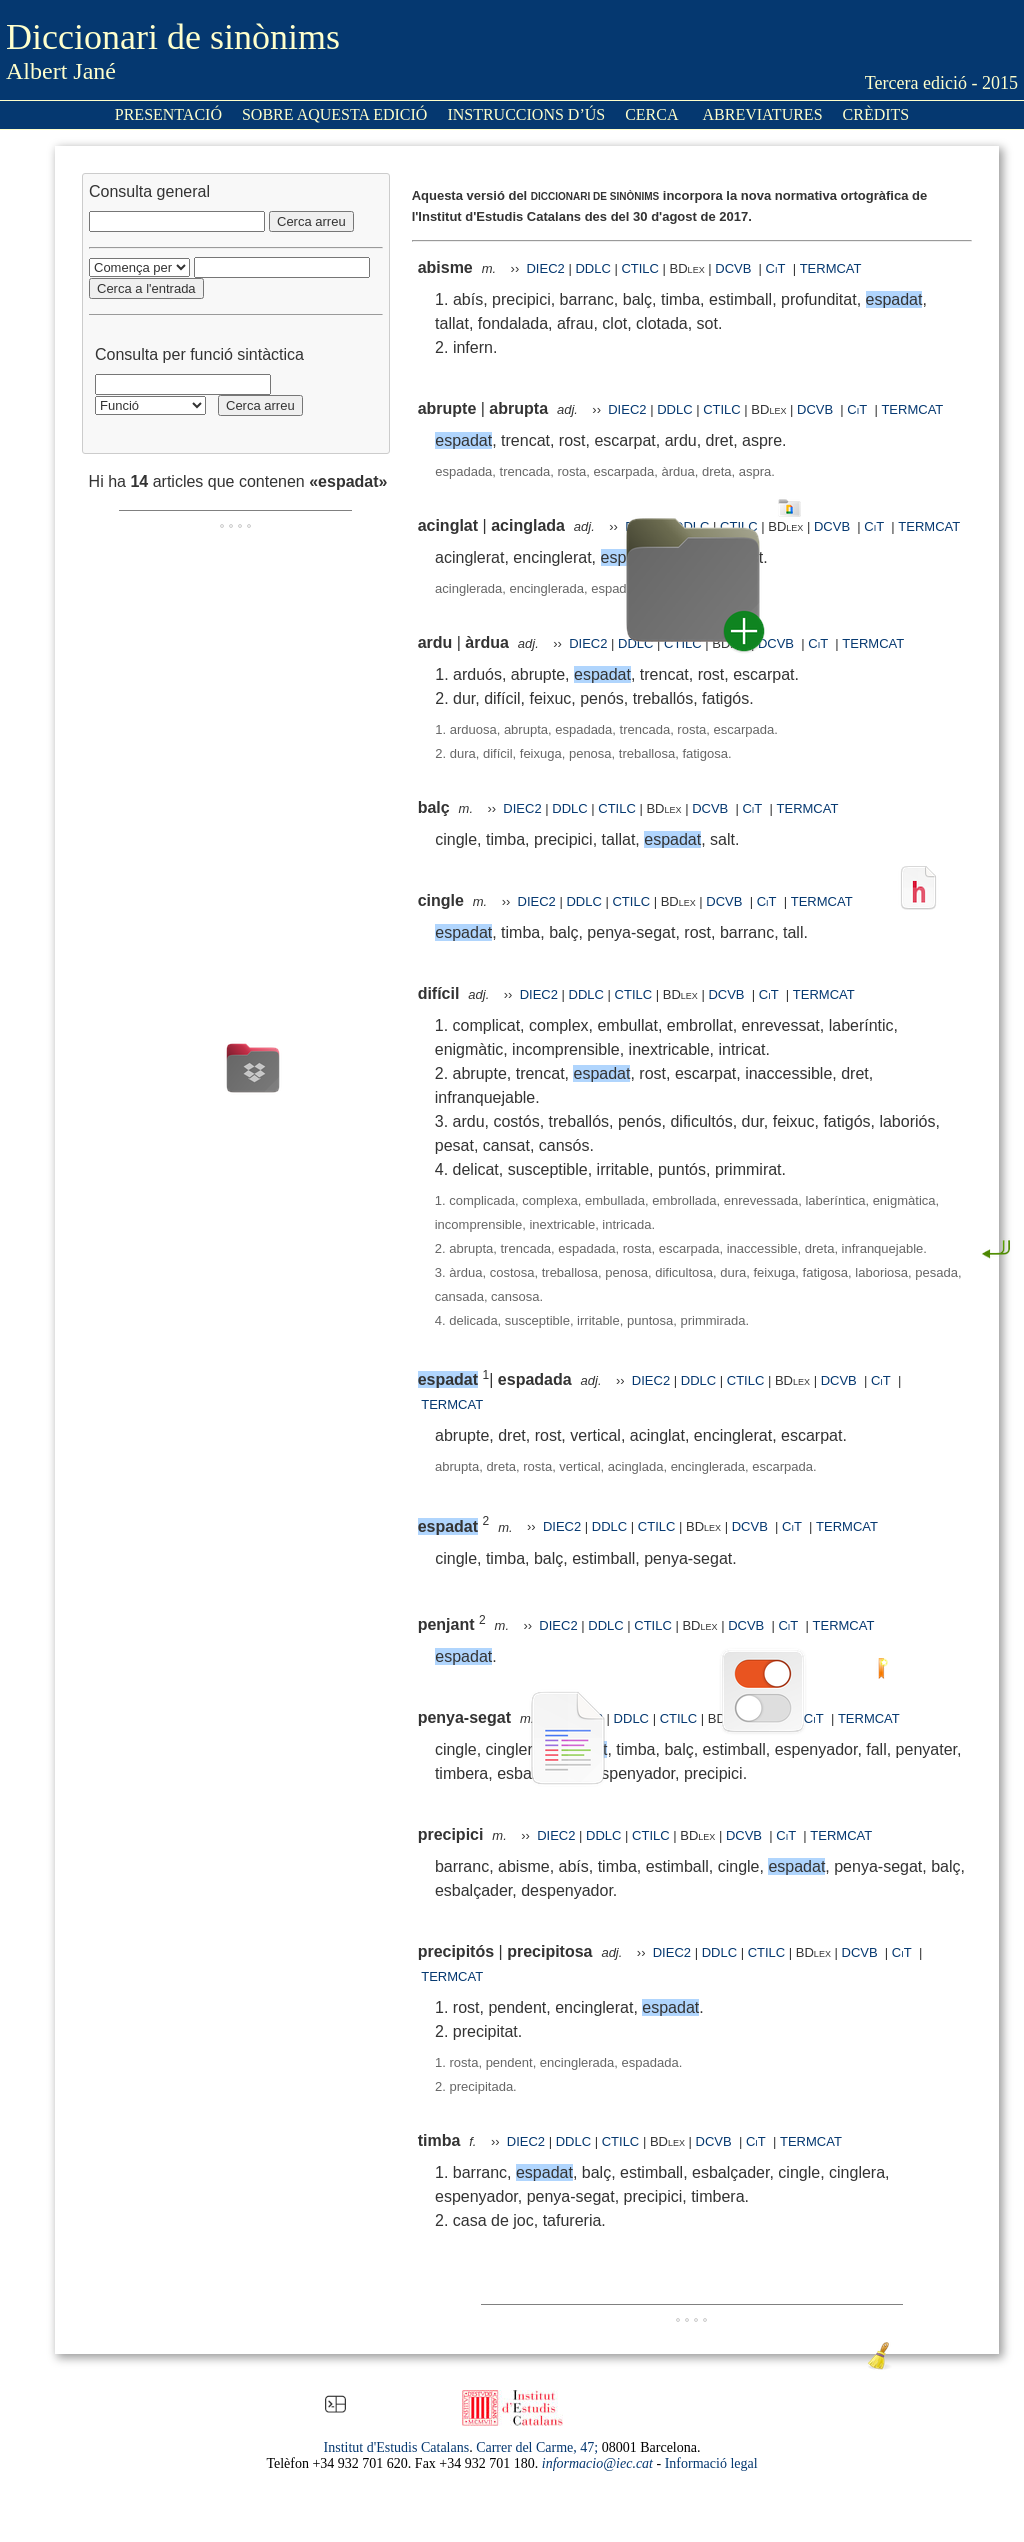  What do you see at coordinates (882, 1669) in the screenshot?
I see `add a new bookmark` at bounding box center [882, 1669].